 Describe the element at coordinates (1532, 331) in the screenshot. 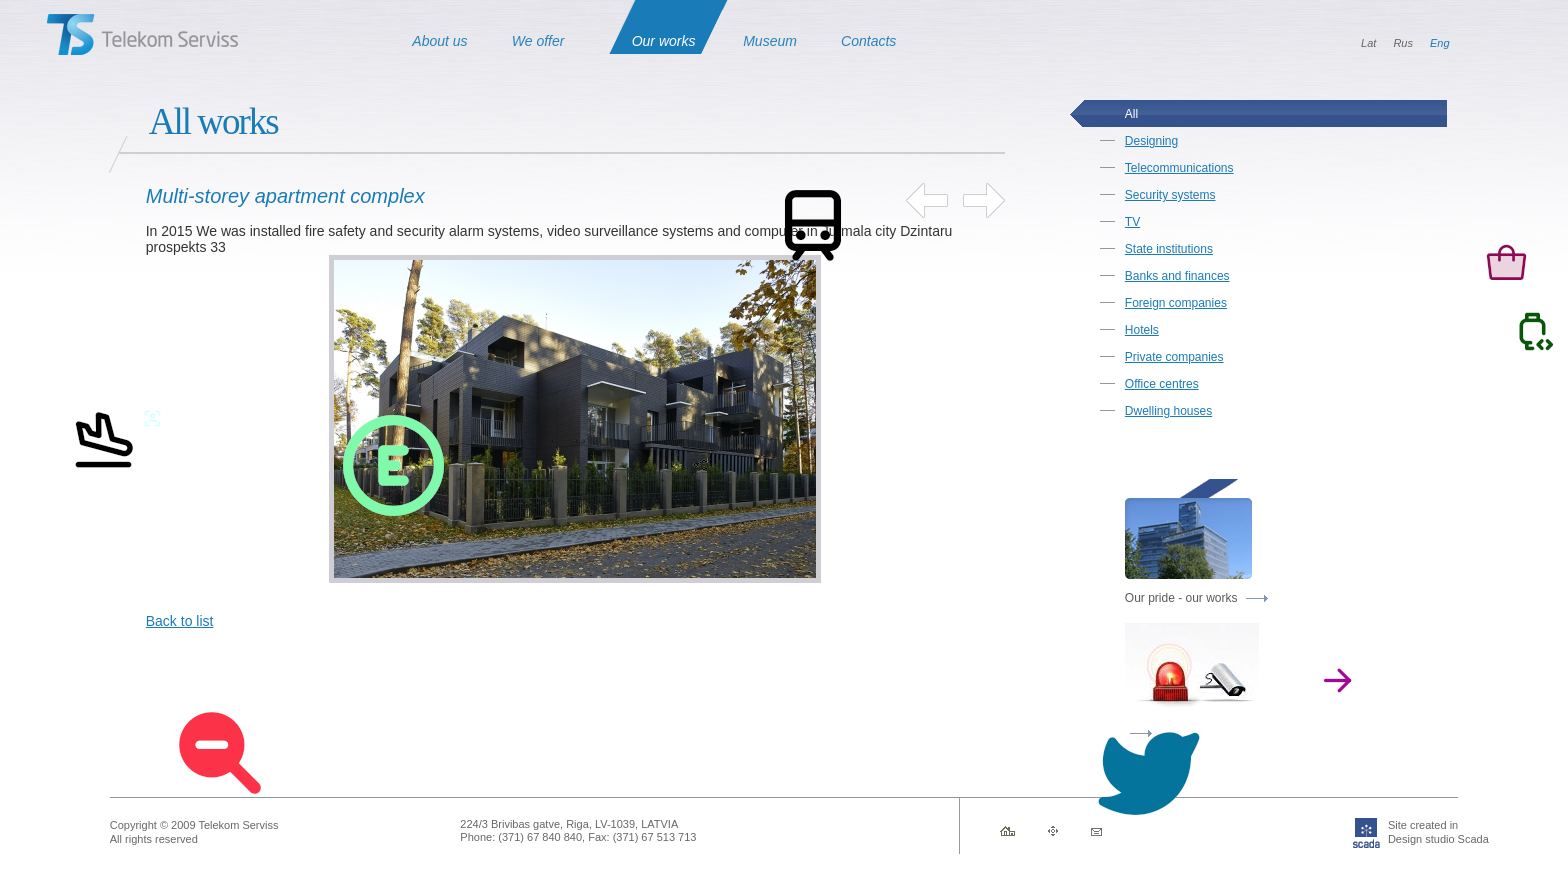

I see `access developer tools for smartwatch` at that location.